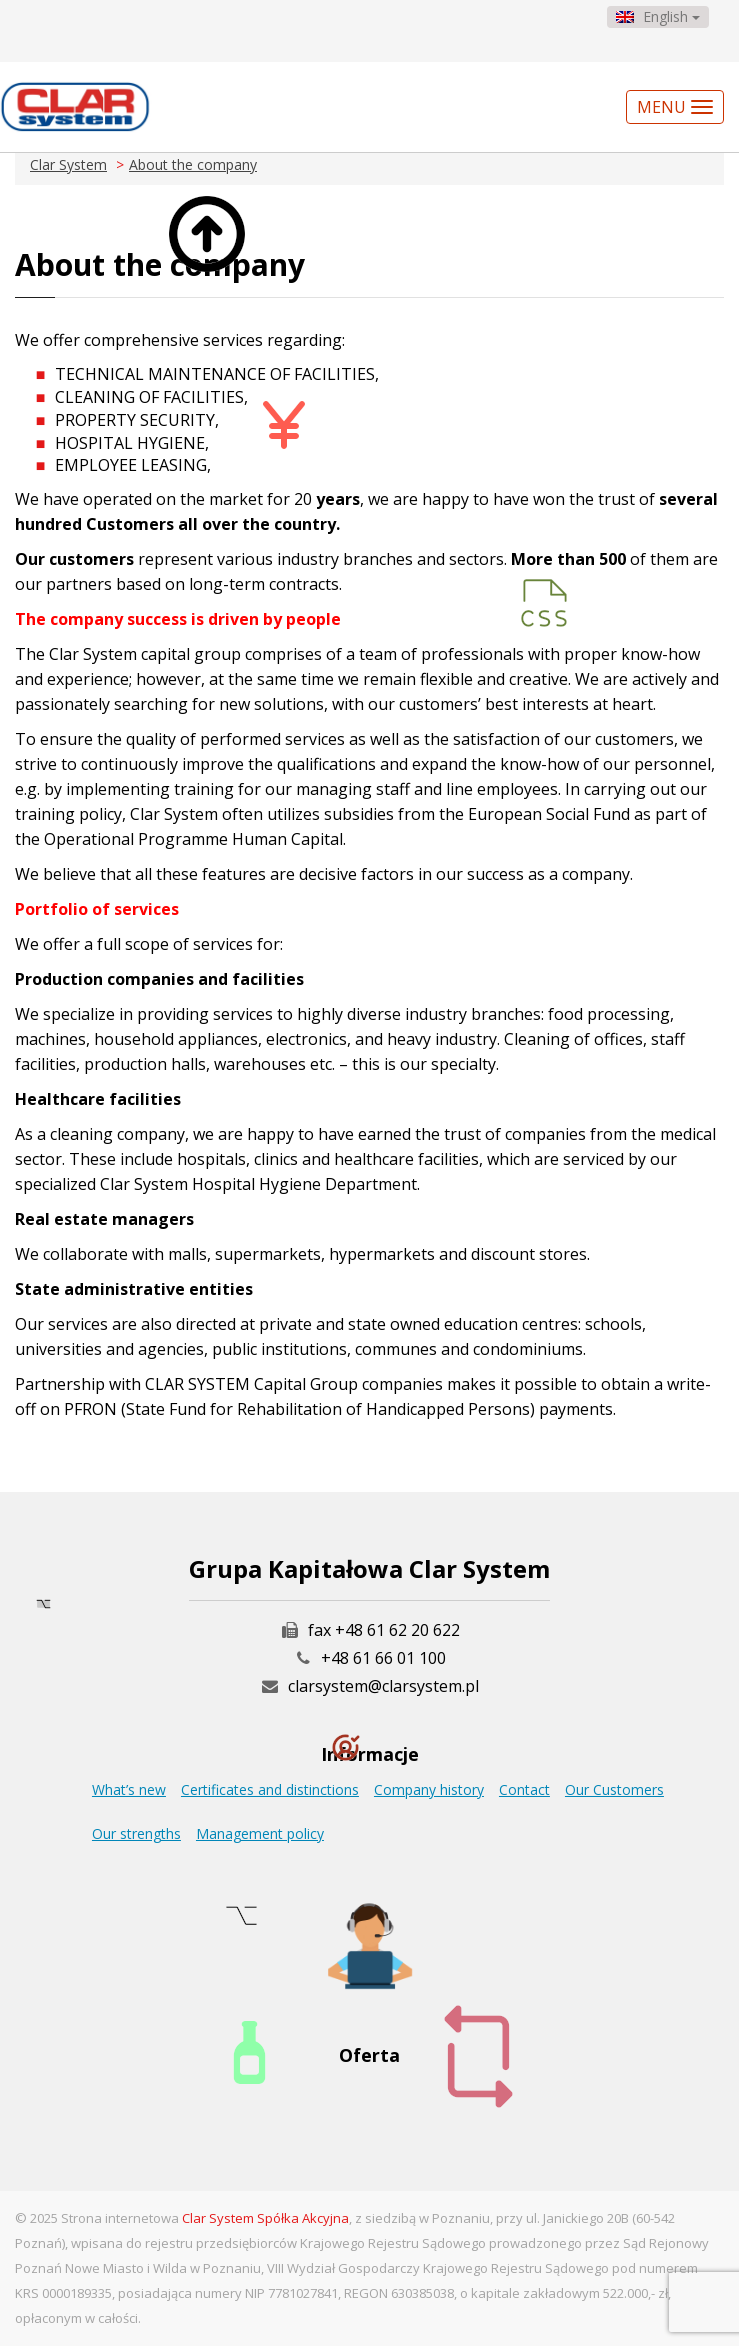 Image resolution: width=739 pixels, height=2346 pixels. Describe the element at coordinates (43, 1603) in the screenshot. I see `access keyboard option or modifier key` at that location.